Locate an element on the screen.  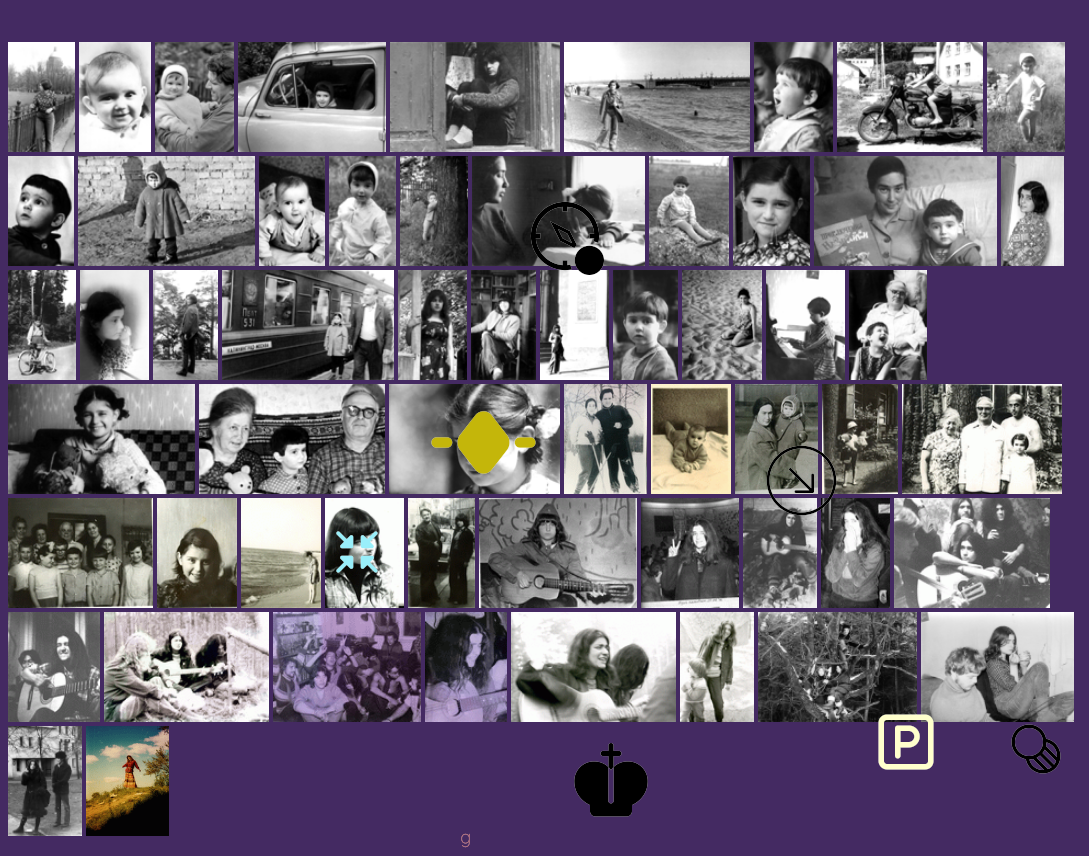
open Goodreads app is located at coordinates (465, 840).